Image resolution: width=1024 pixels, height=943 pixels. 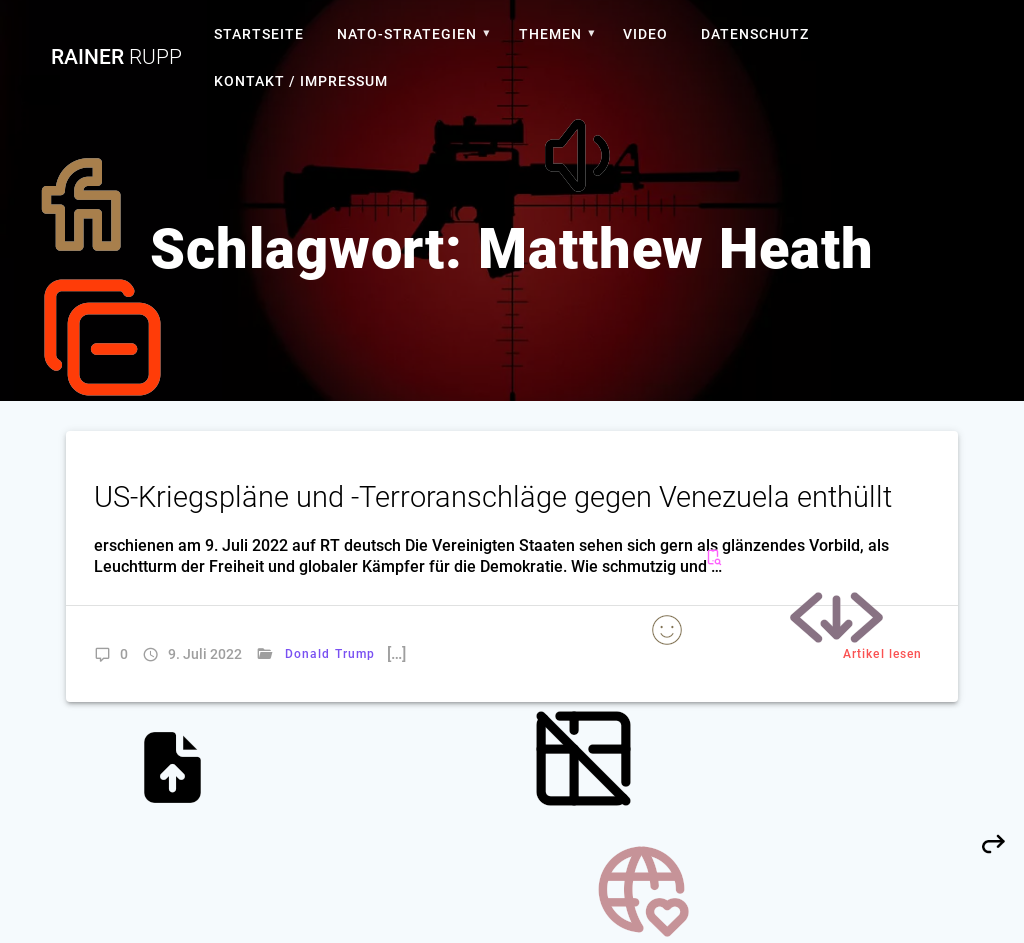 What do you see at coordinates (836, 617) in the screenshot?
I see `download source code or script files` at bounding box center [836, 617].